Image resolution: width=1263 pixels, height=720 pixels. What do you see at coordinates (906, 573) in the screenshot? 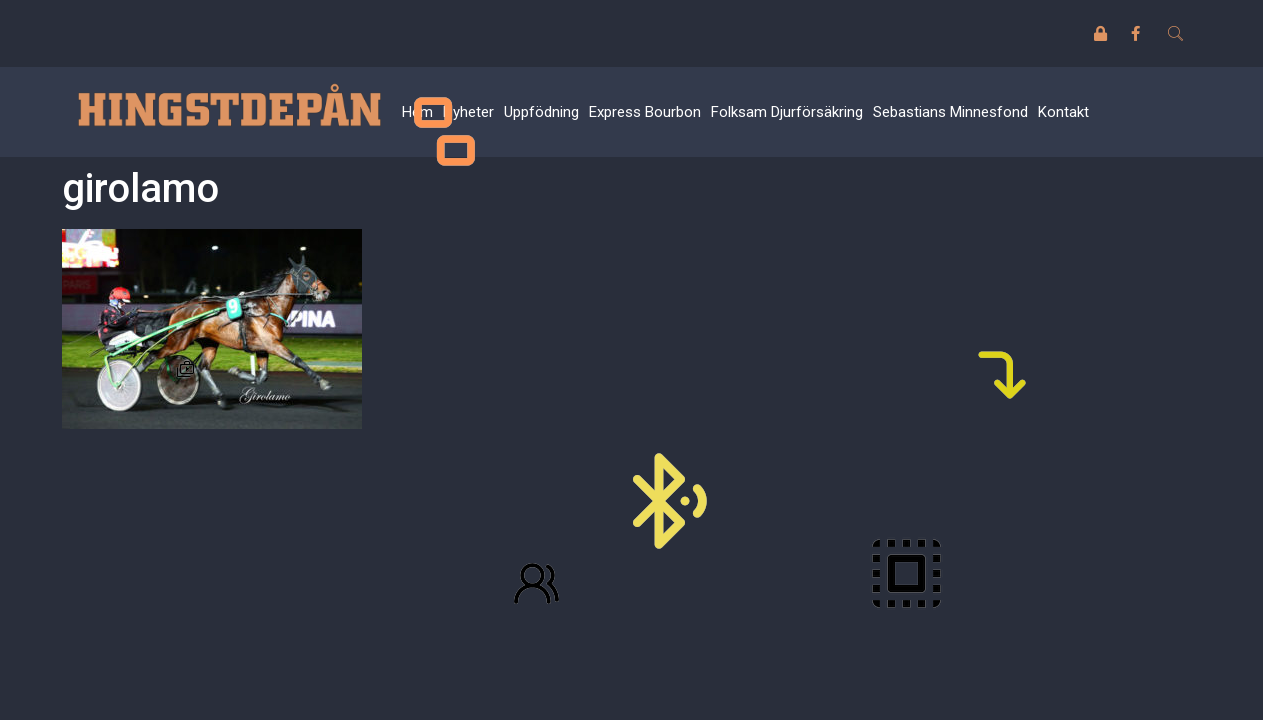
I see `select all items in a list or view` at bounding box center [906, 573].